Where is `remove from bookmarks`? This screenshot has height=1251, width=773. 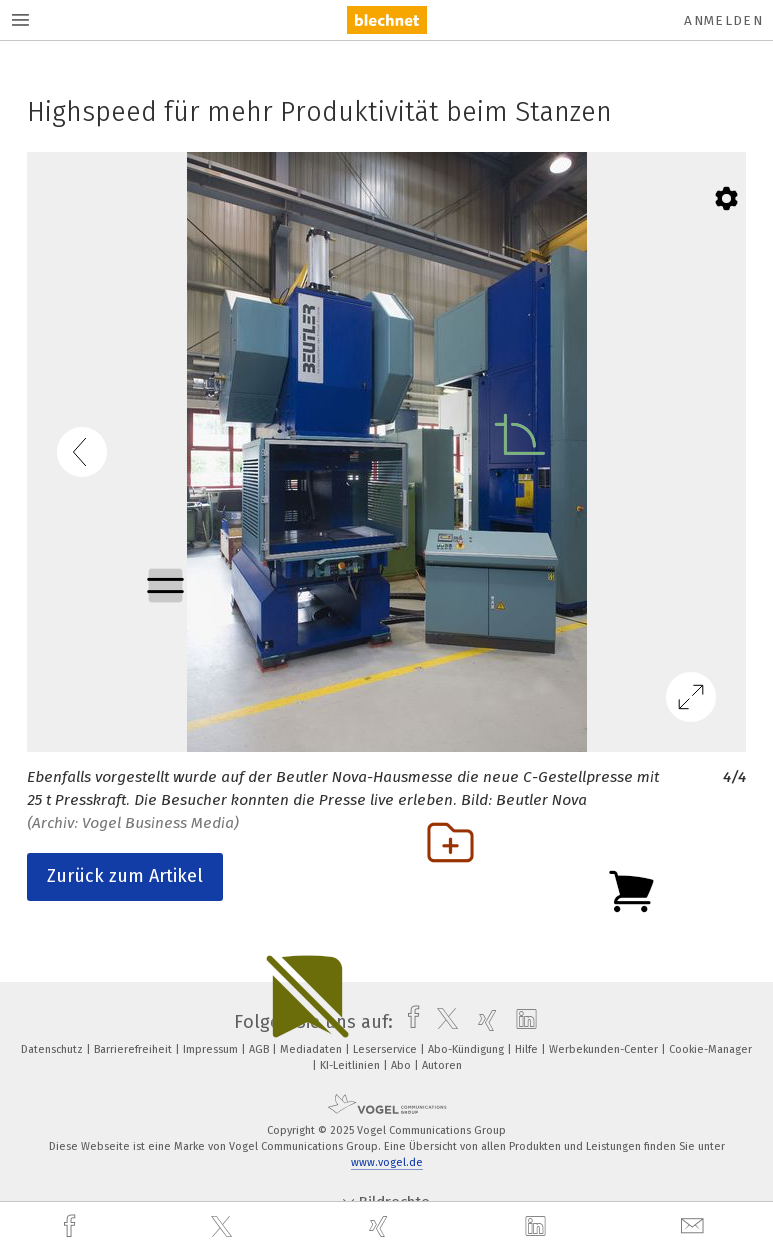
remove from bookmarks is located at coordinates (307, 996).